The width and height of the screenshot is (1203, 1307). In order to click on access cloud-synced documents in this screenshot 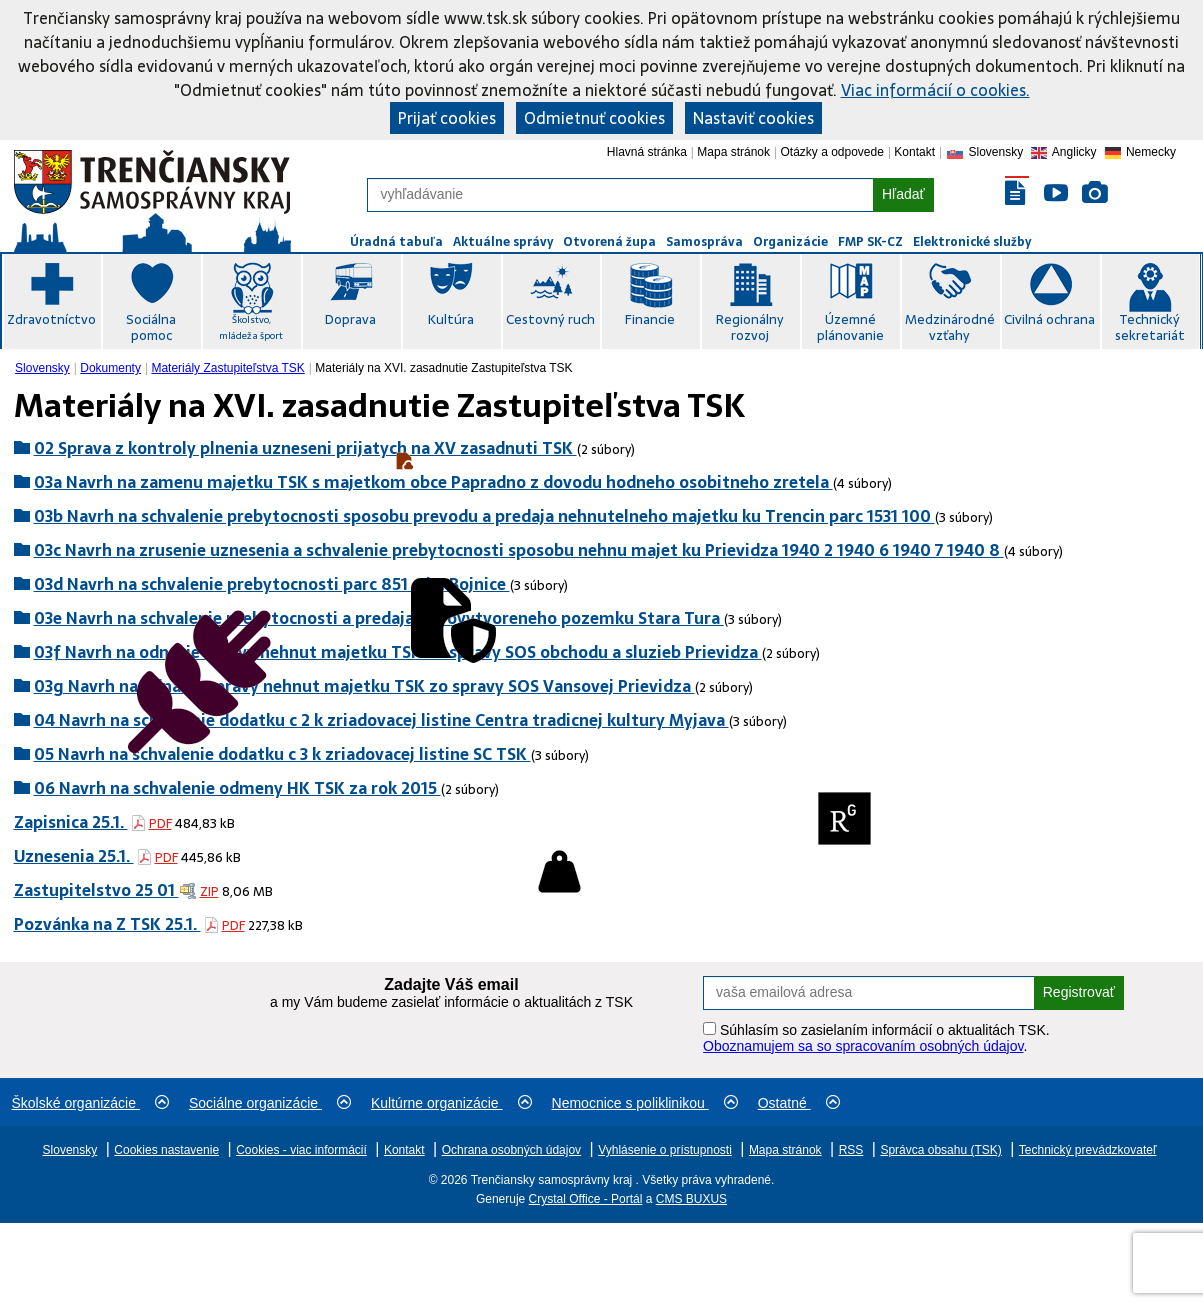, I will do `click(404, 461)`.